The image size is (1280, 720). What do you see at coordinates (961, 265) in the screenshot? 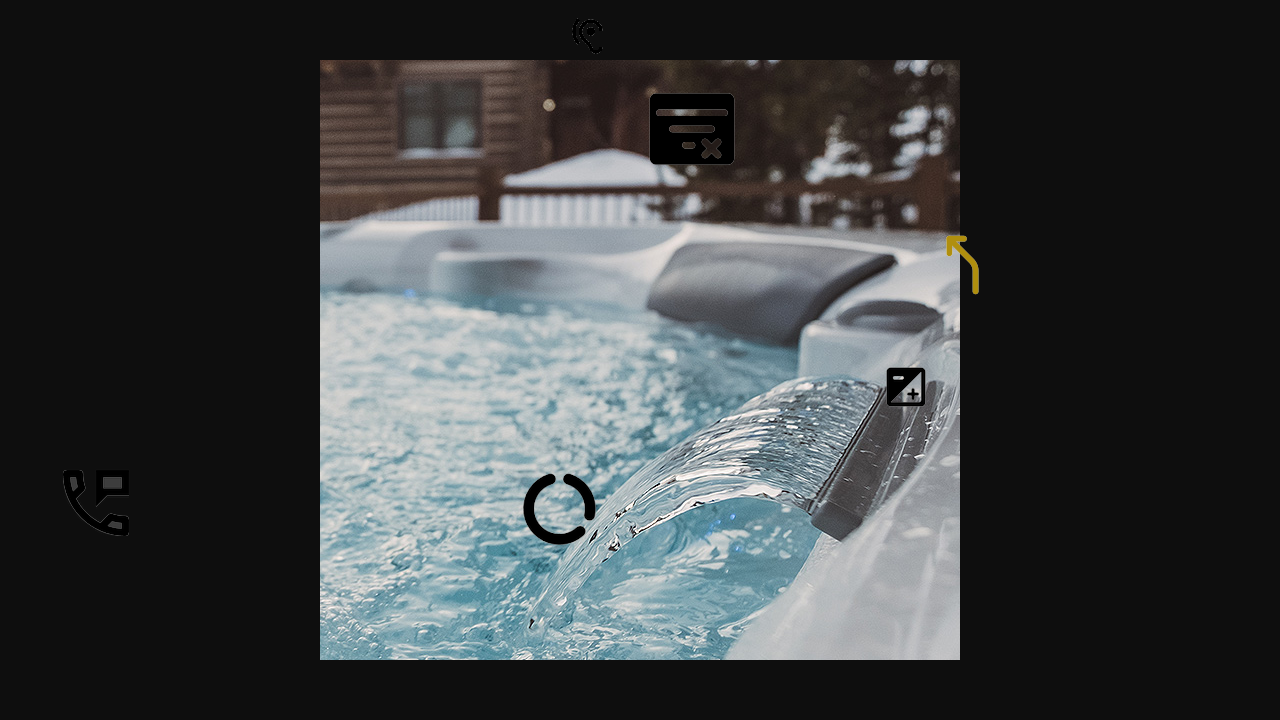
I see `bear left at the next turn` at bounding box center [961, 265].